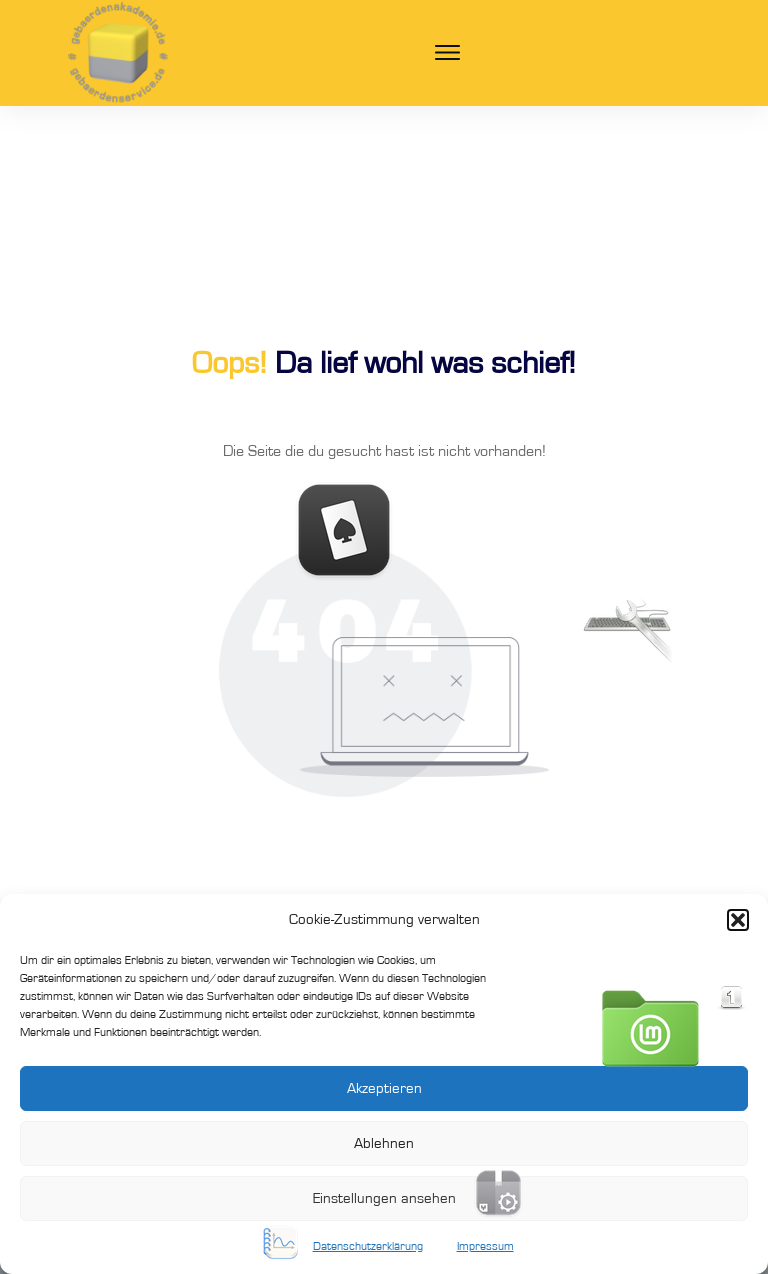 This screenshot has width=768, height=1274. Describe the element at coordinates (281, 1242) in the screenshot. I see `open Graphs app for data visualization` at that location.